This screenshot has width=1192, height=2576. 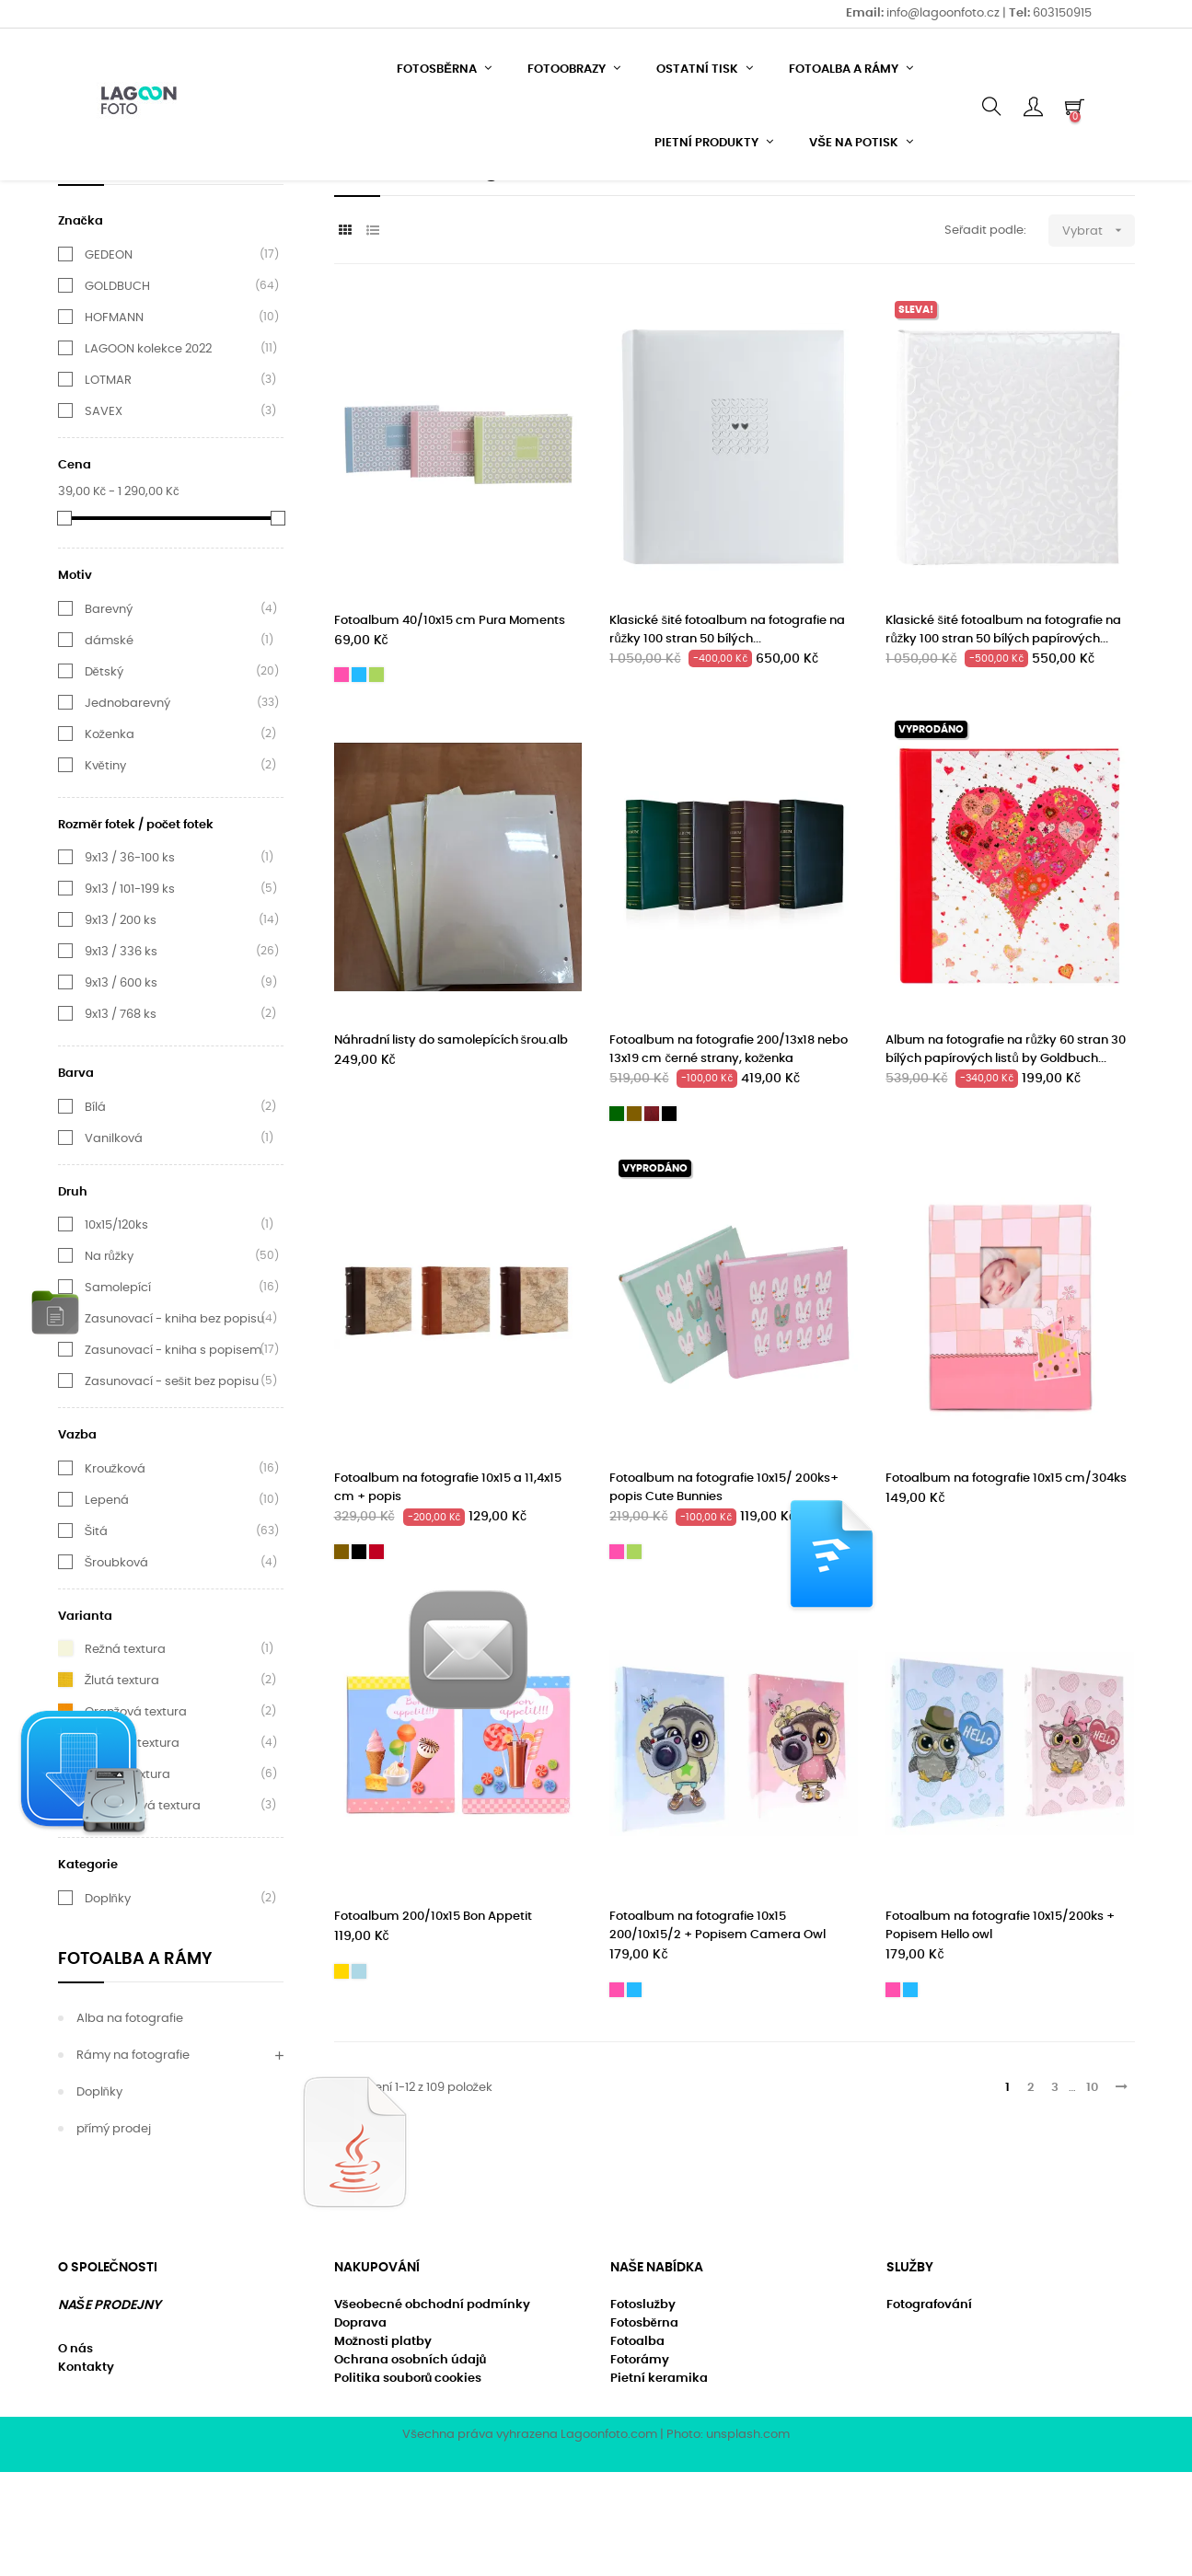 I want to click on install or update system software, so click(x=78, y=1768).